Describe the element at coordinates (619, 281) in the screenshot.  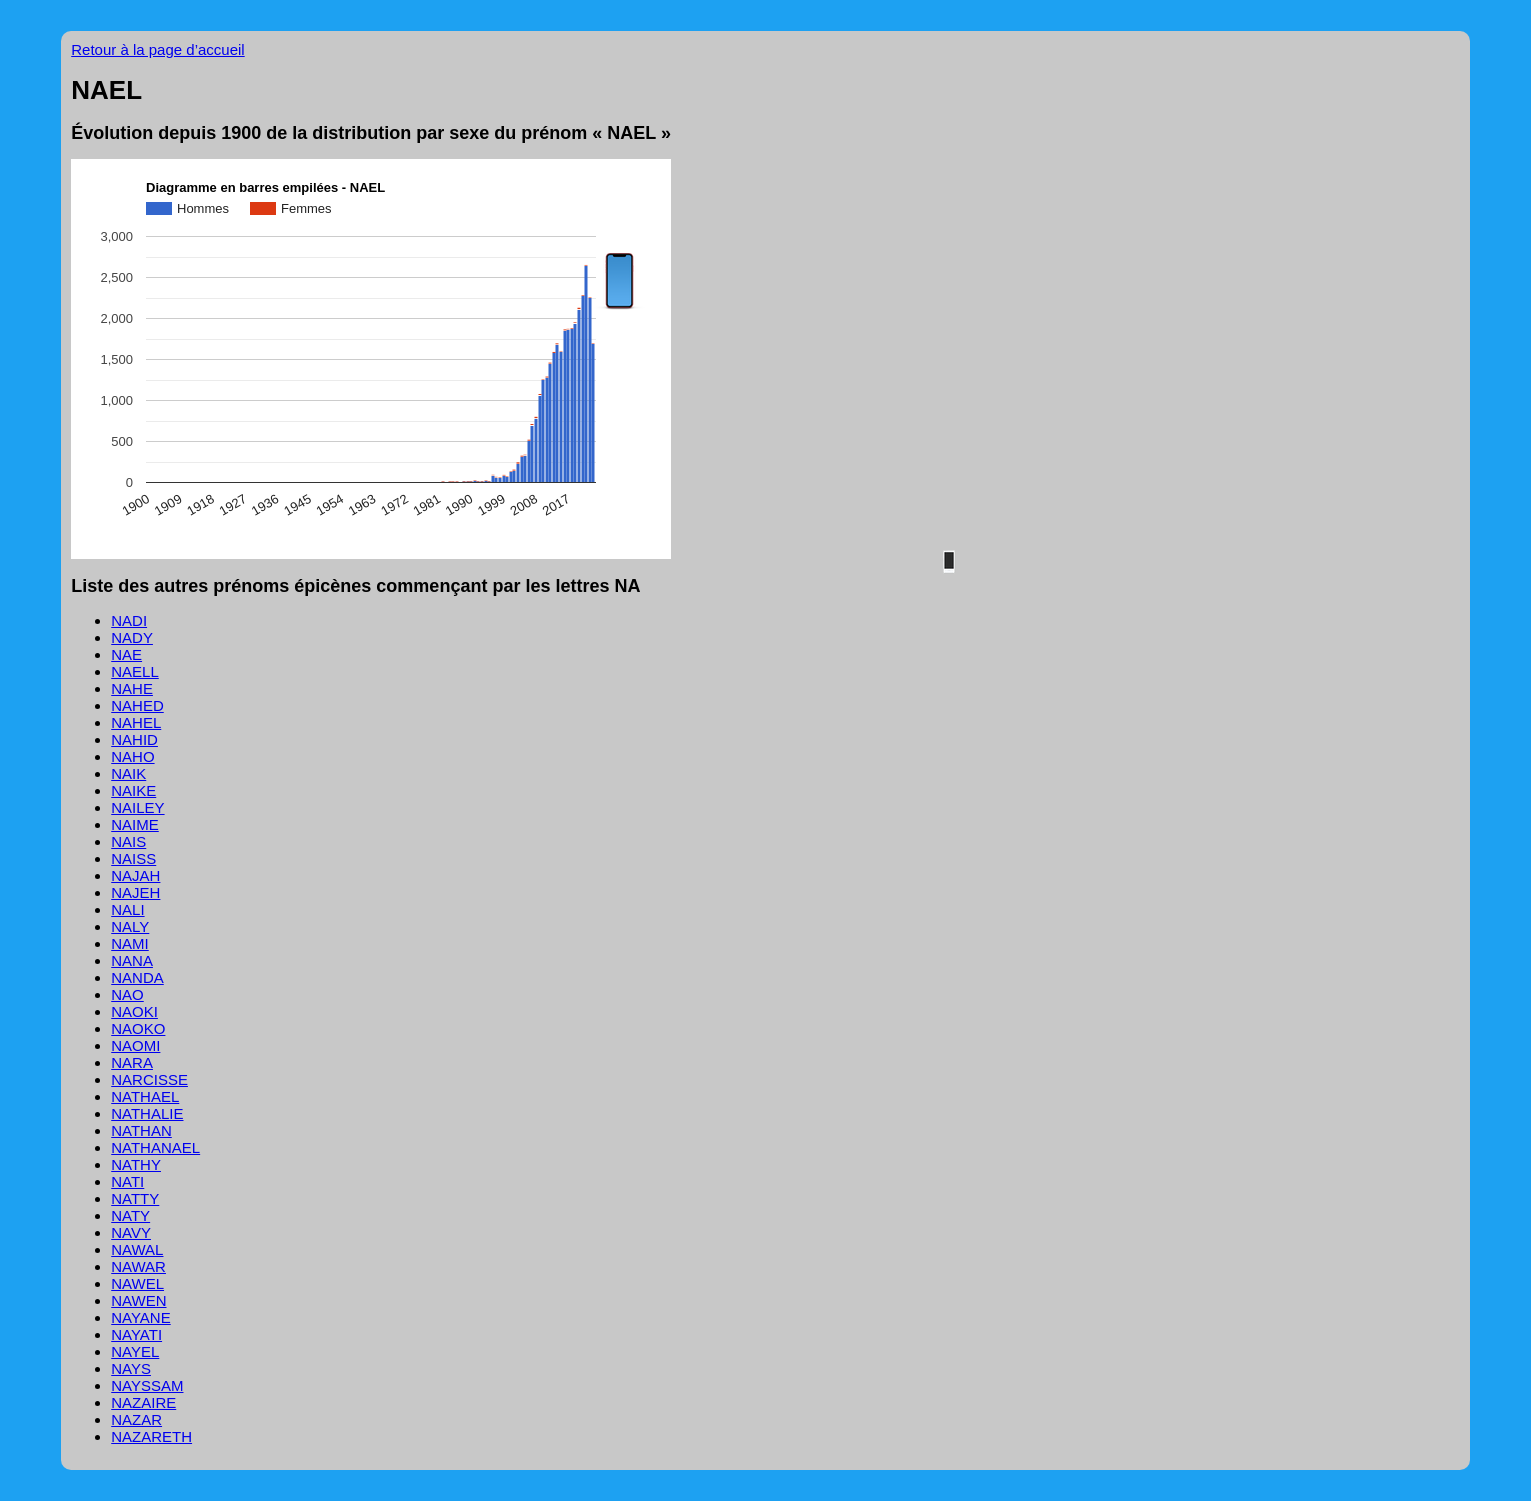
I see `iPhone 11 device icon` at that location.